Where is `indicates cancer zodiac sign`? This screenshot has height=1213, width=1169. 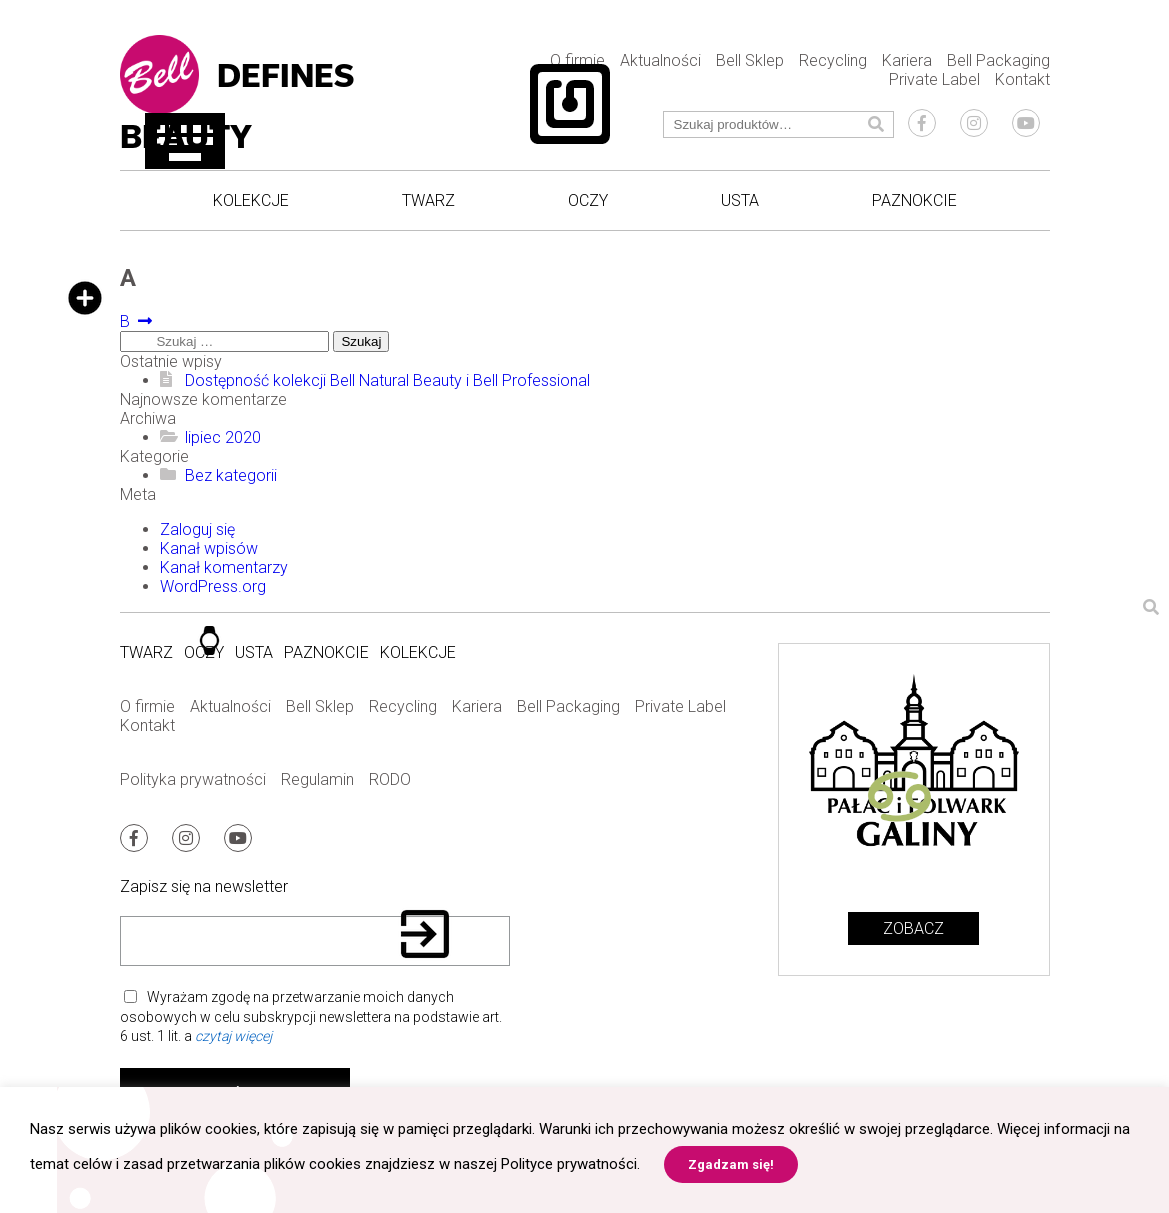 indicates cancer zodiac sign is located at coordinates (899, 796).